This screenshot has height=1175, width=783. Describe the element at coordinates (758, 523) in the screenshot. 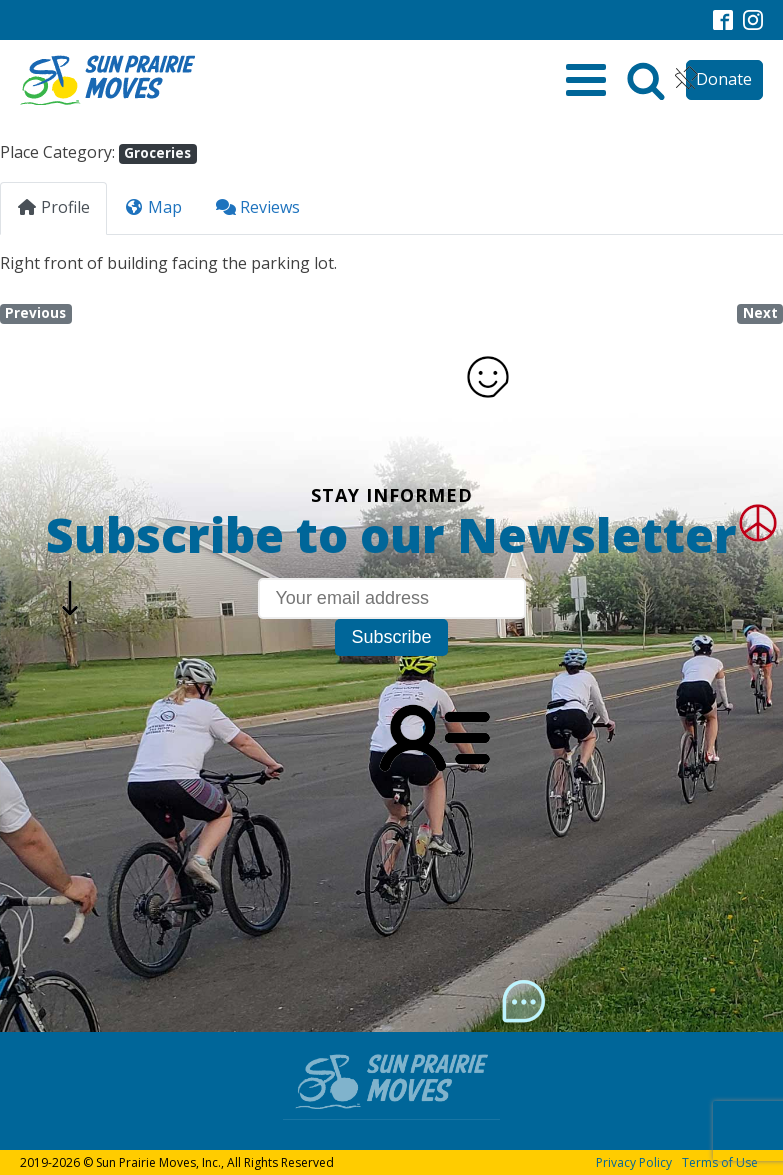

I see `indicates a peaceful or non-violent mode/setting` at that location.